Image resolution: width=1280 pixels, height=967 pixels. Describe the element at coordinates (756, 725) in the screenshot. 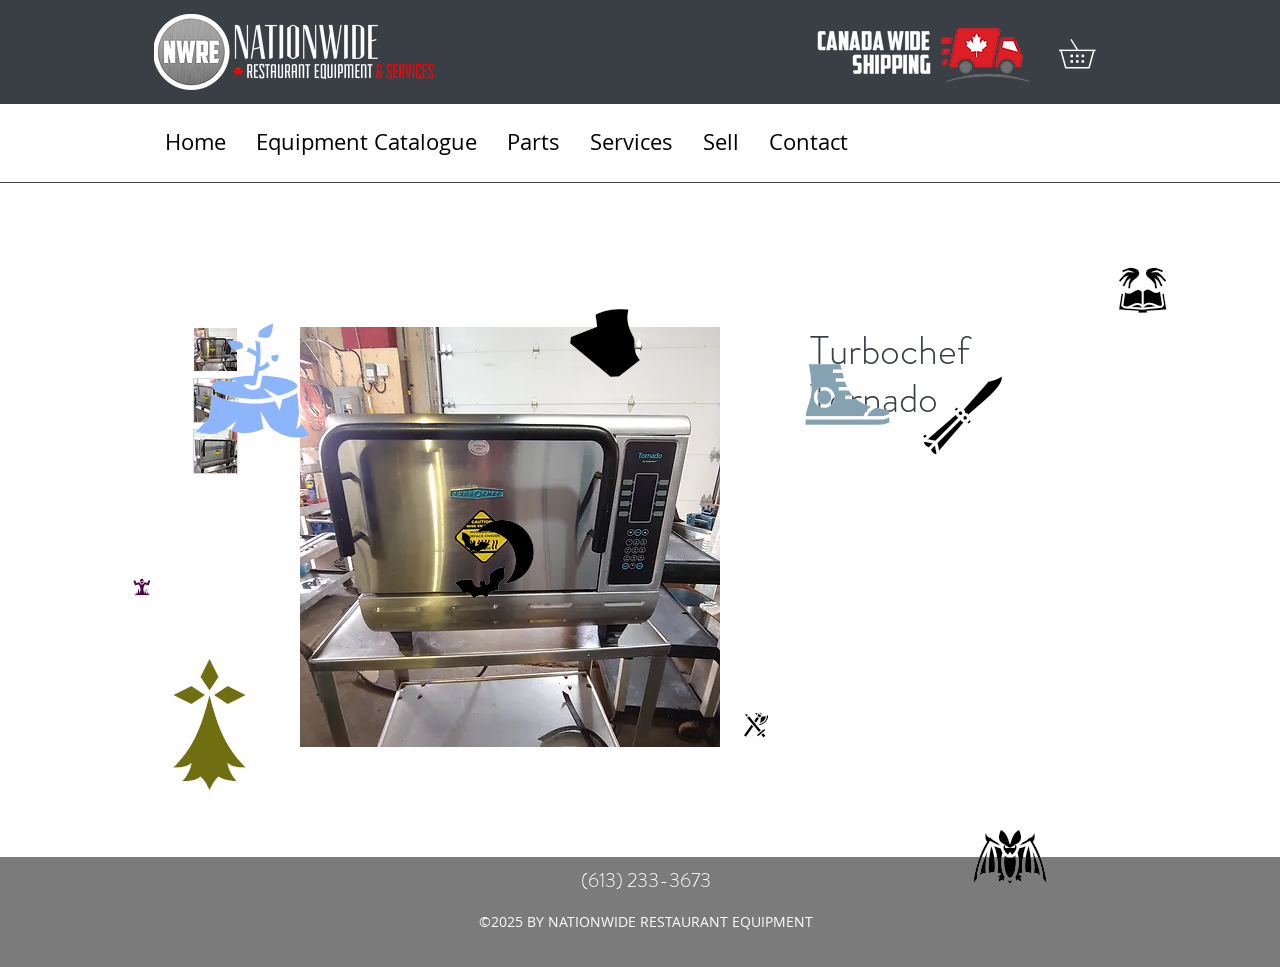

I see `access combat or battle features` at that location.